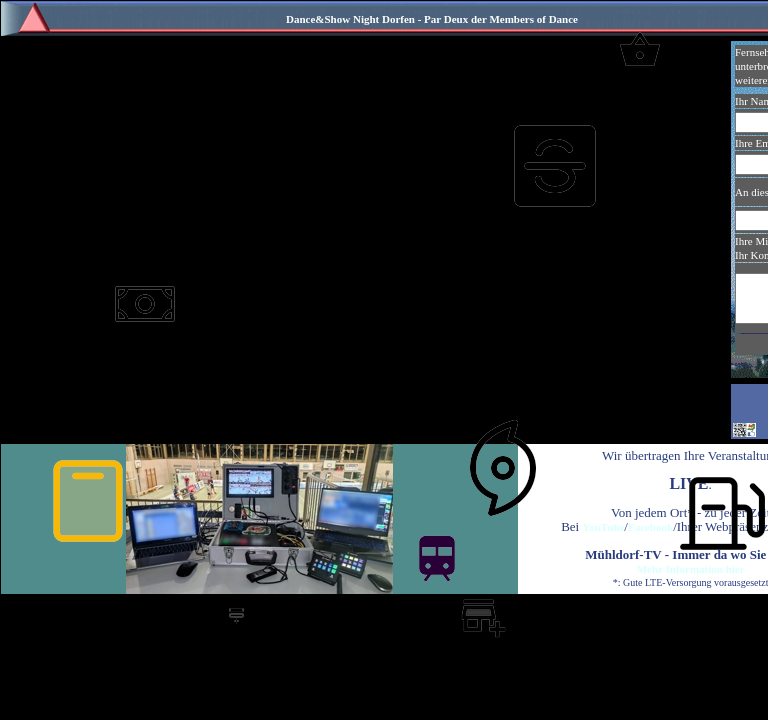  What do you see at coordinates (236, 614) in the screenshot?
I see `add a new row to the bottom of a table` at bounding box center [236, 614].